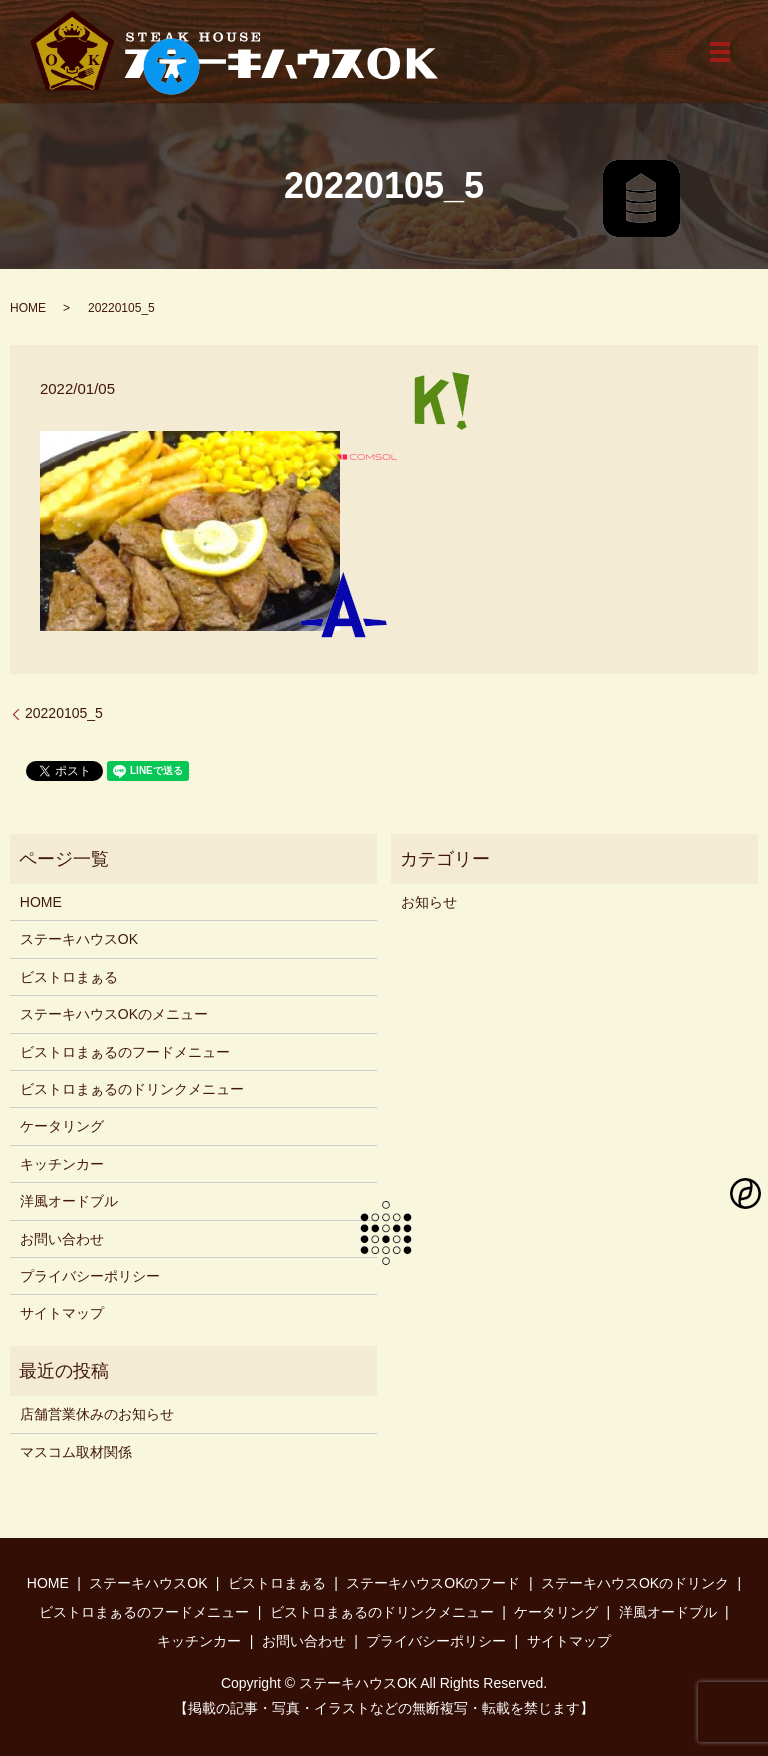 The width and height of the screenshot is (768, 1756). Describe the element at coordinates (641, 198) in the screenshot. I see `namesilo domain registrar logo` at that location.